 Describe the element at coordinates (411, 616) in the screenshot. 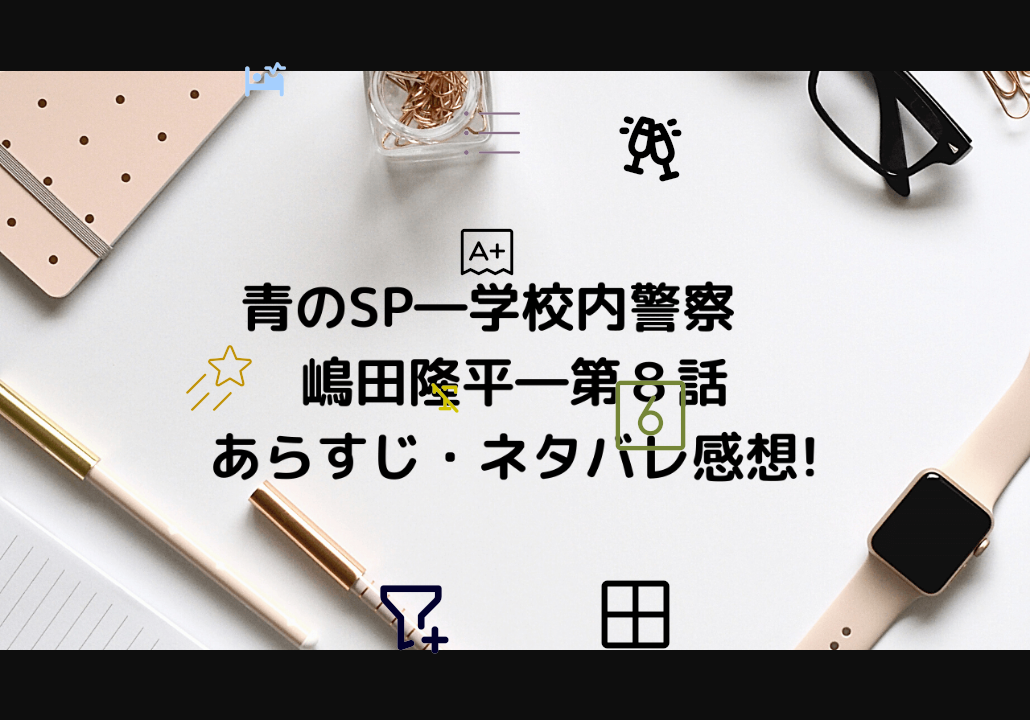

I see `add a new filter` at that location.